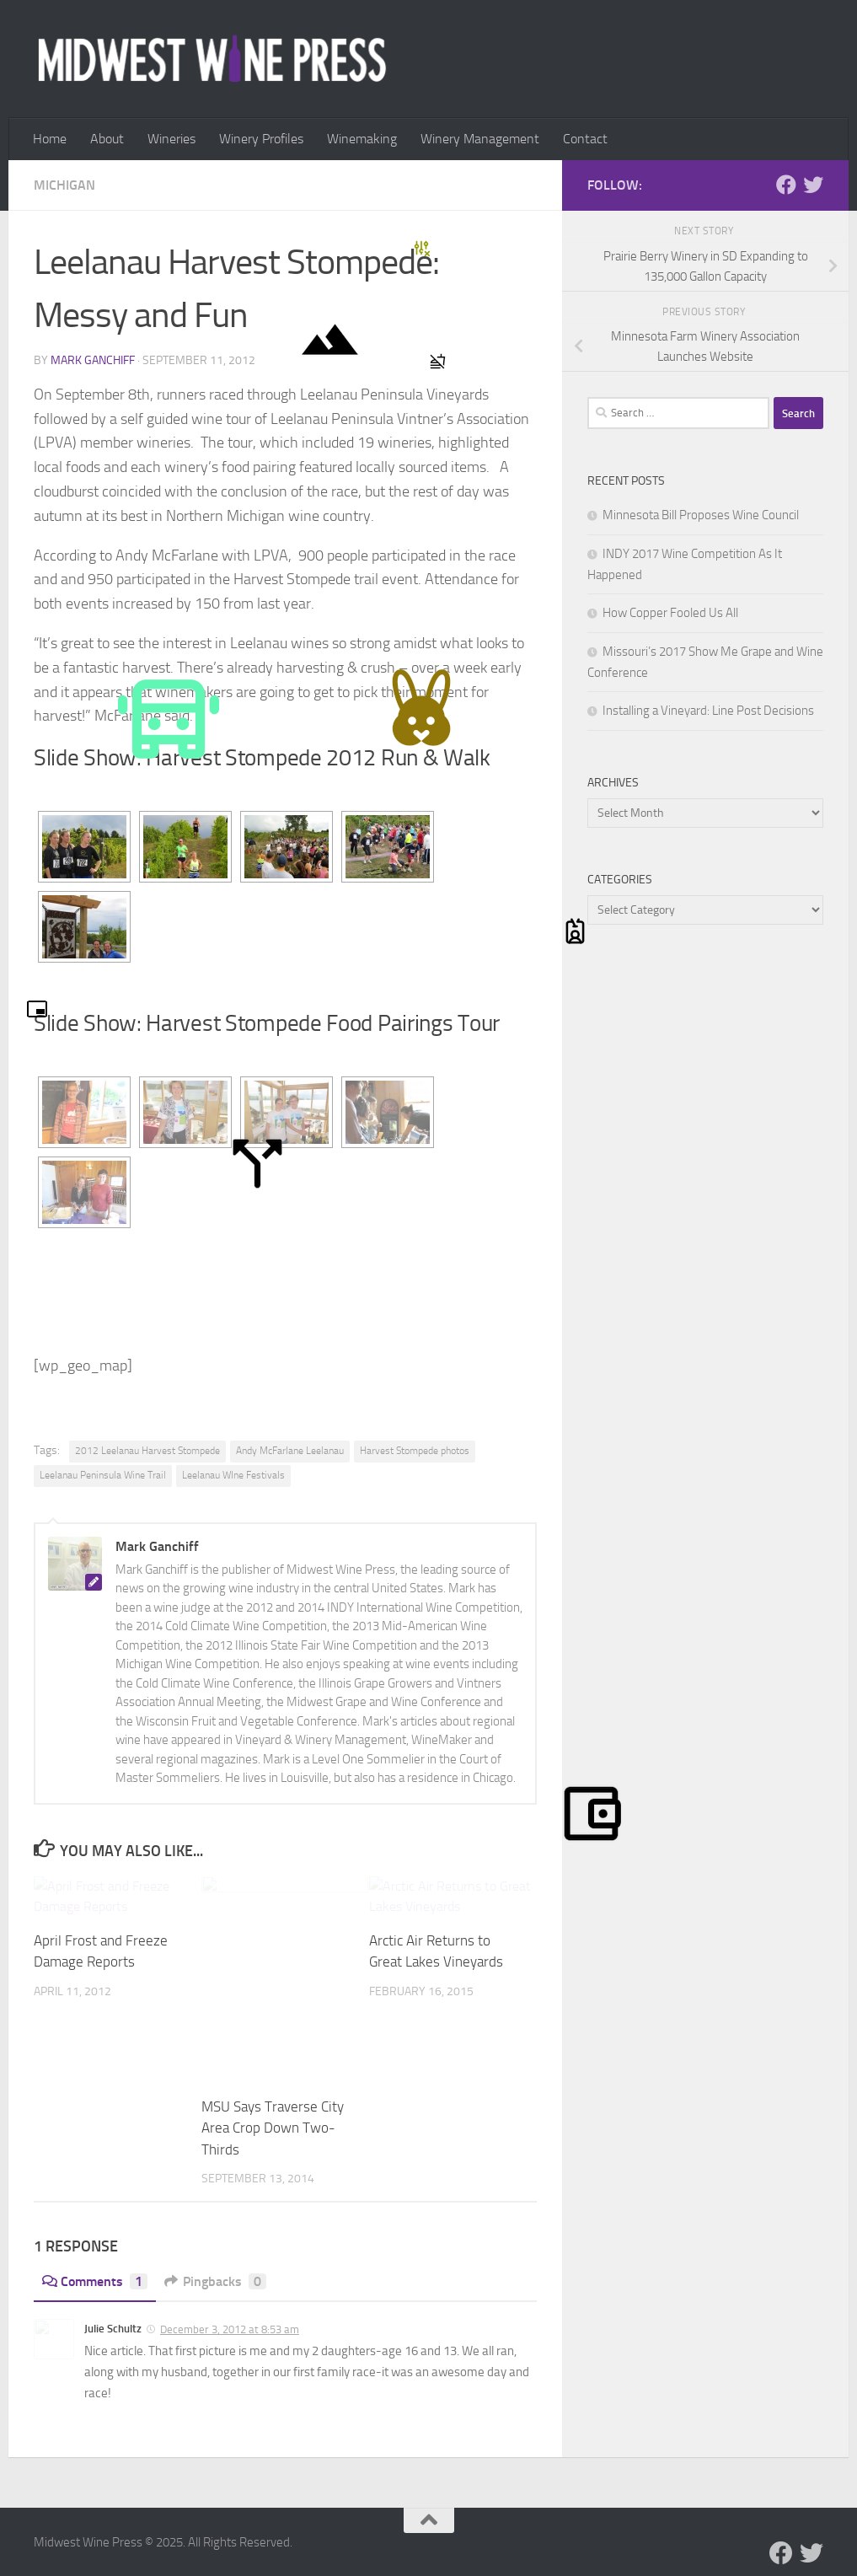 The width and height of the screenshot is (857, 2576). Describe the element at coordinates (169, 719) in the screenshot. I see `view bus routes or schedules` at that location.